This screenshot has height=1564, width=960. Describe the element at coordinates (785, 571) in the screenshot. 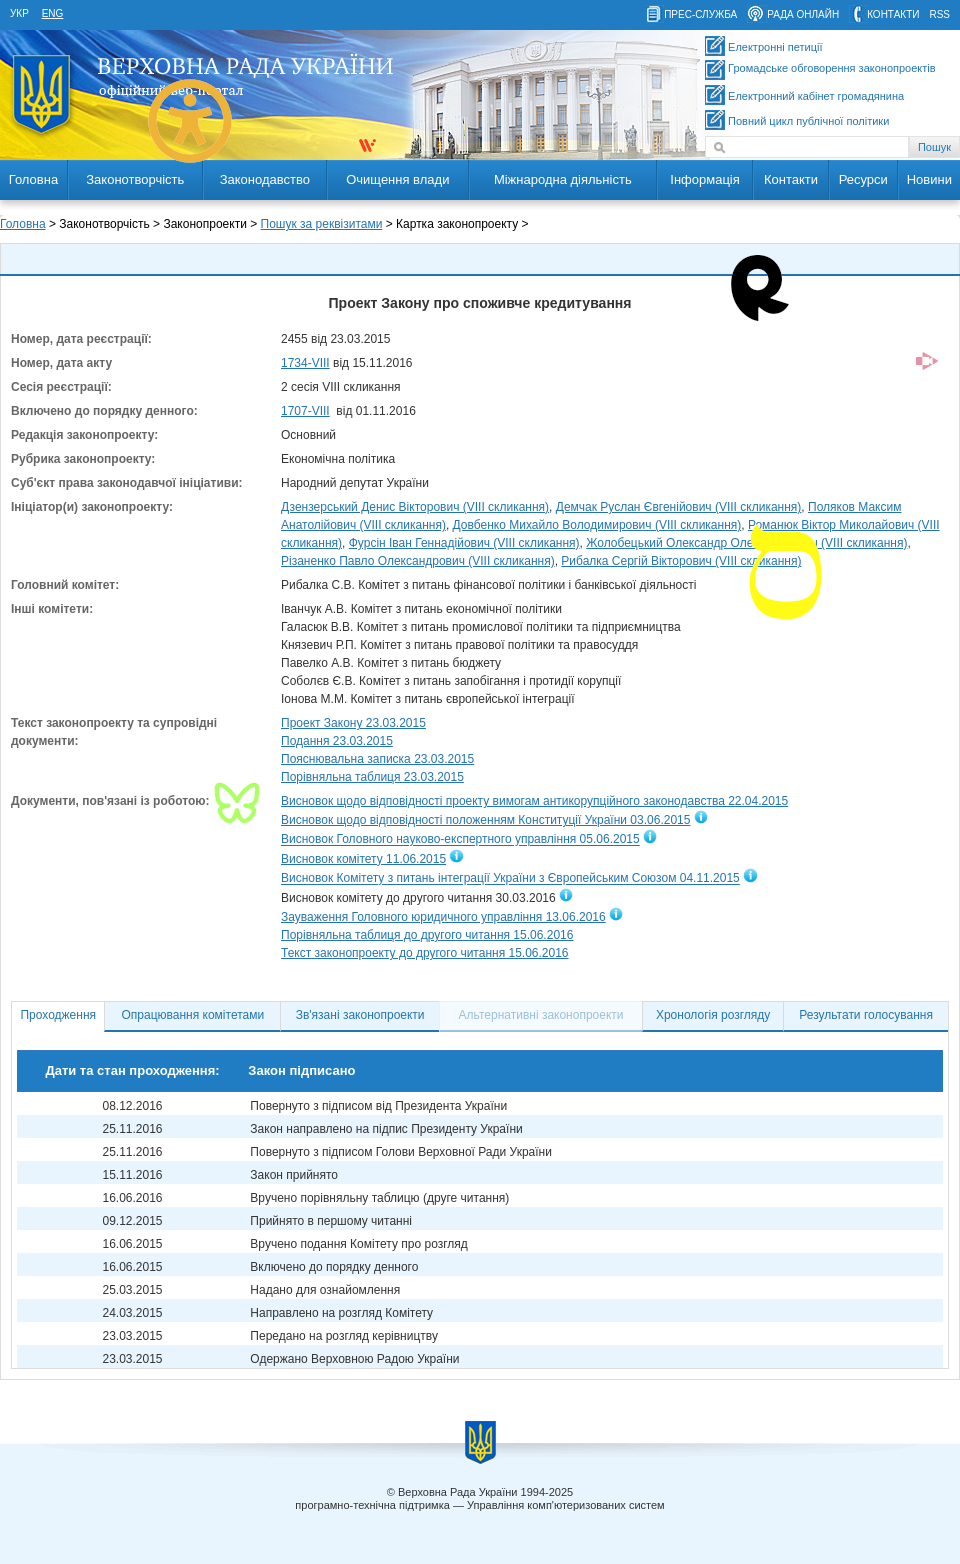

I see `open the Sefaria app` at that location.